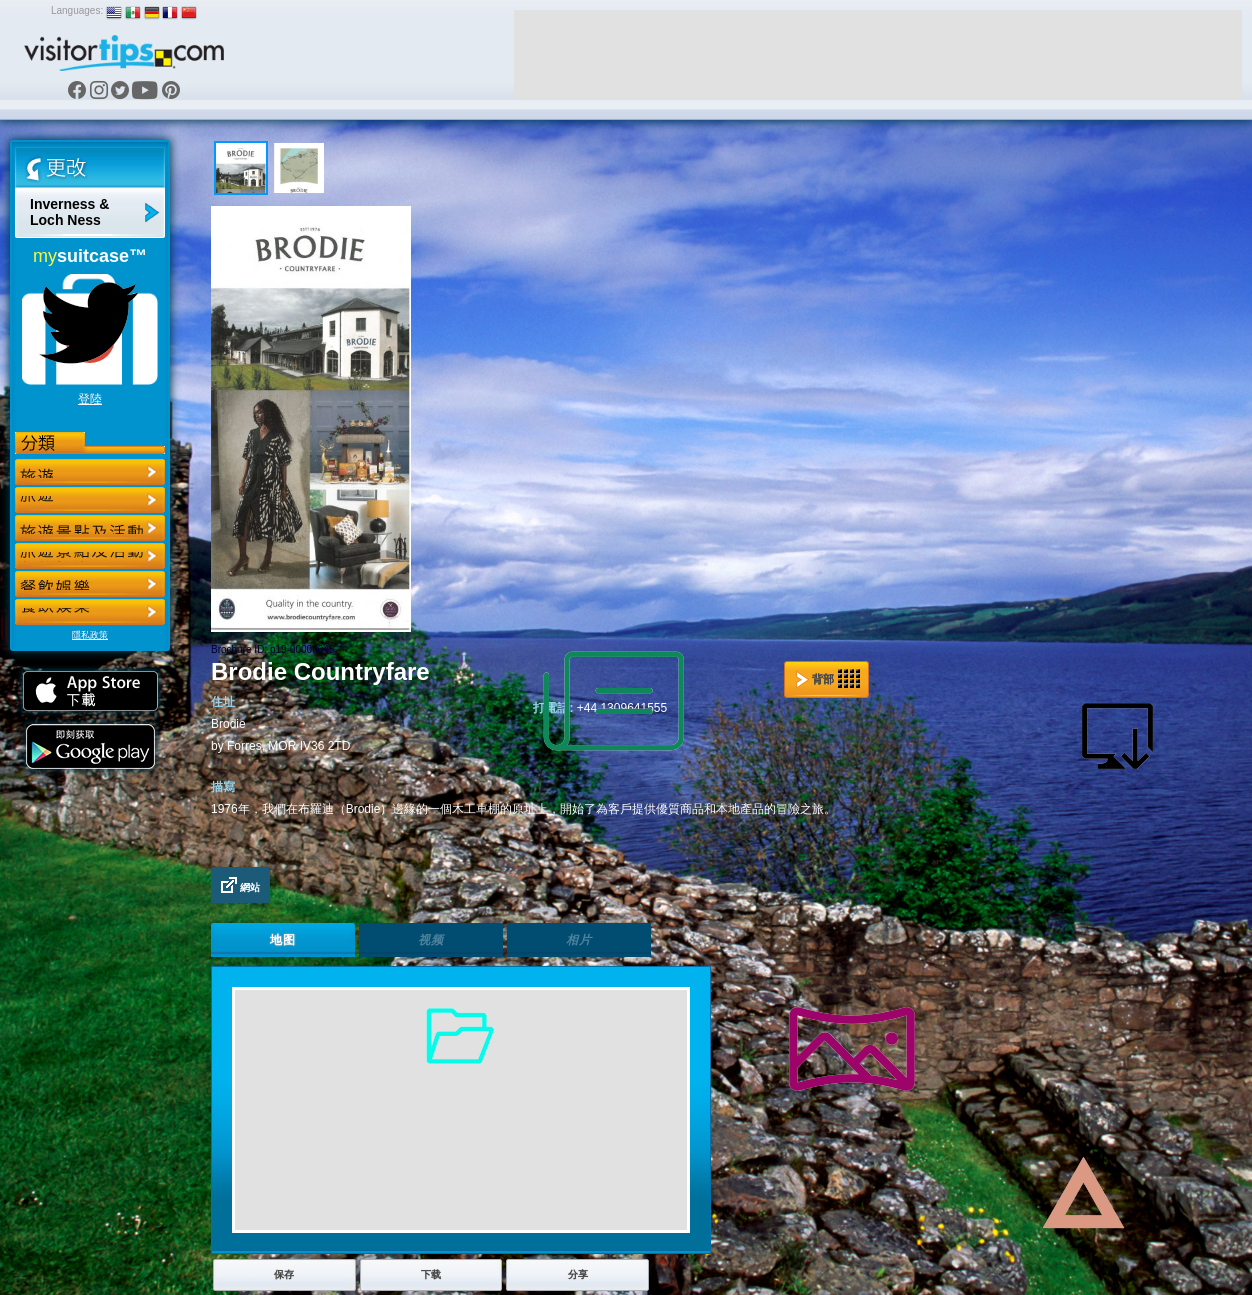  Describe the element at coordinates (89, 322) in the screenshot. I see `share to Twitter` at that location.